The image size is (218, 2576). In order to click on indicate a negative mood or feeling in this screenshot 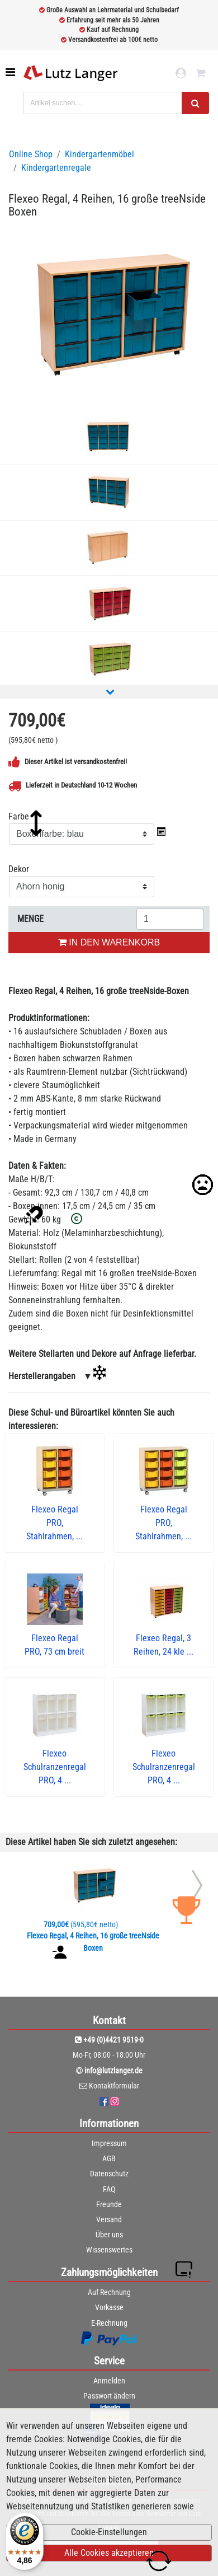, I will do `click(202, 1184)`.